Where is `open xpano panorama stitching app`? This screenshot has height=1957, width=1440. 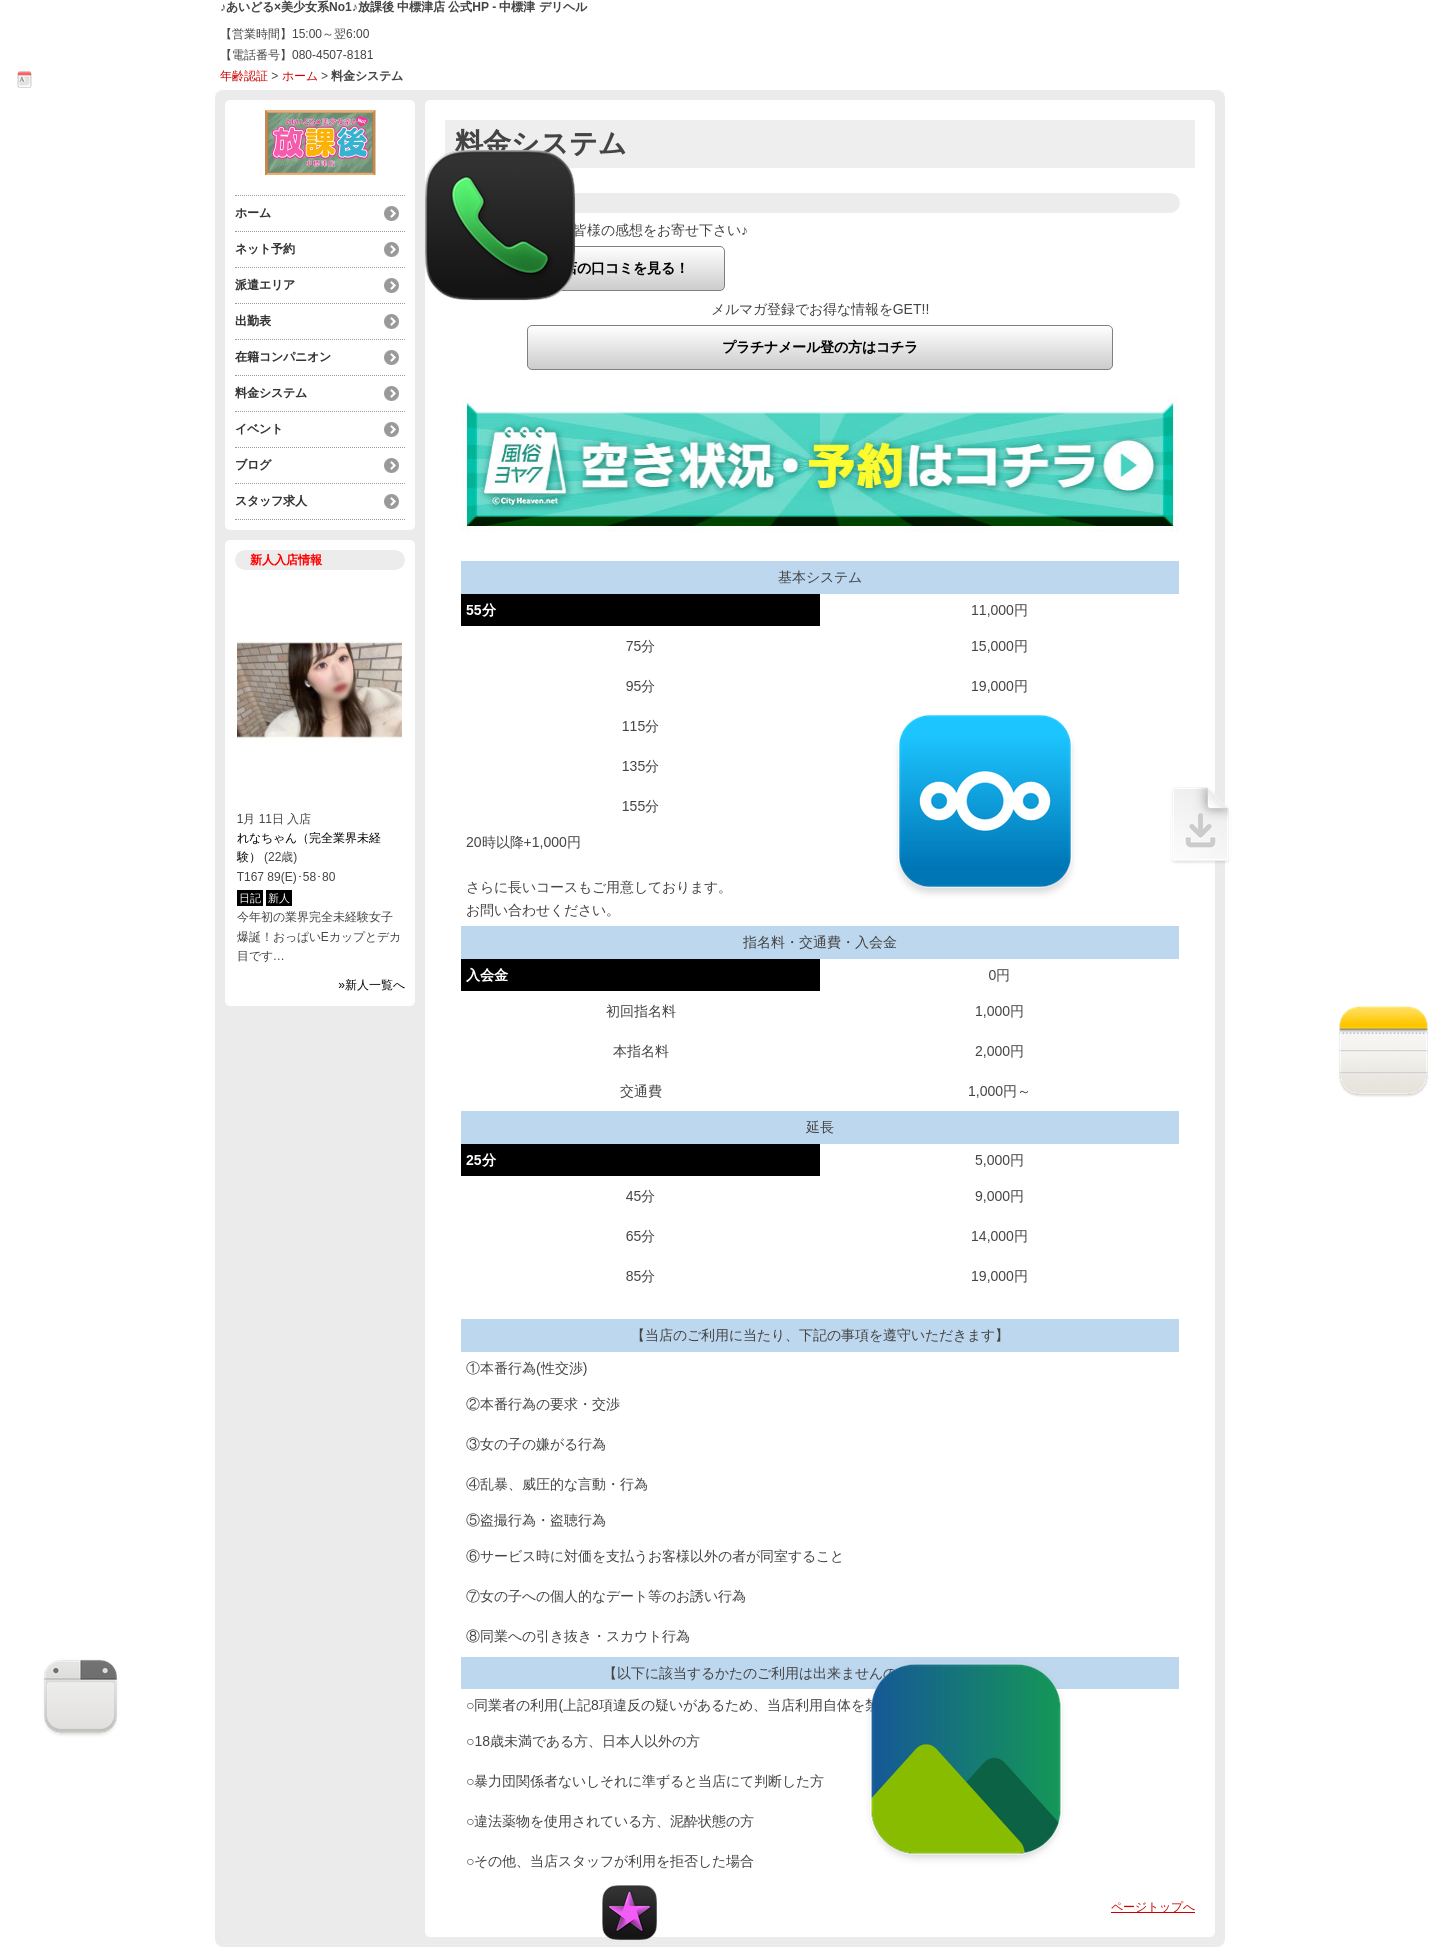
open xpano panorama stitching app is located at coordinates (966, 1759).